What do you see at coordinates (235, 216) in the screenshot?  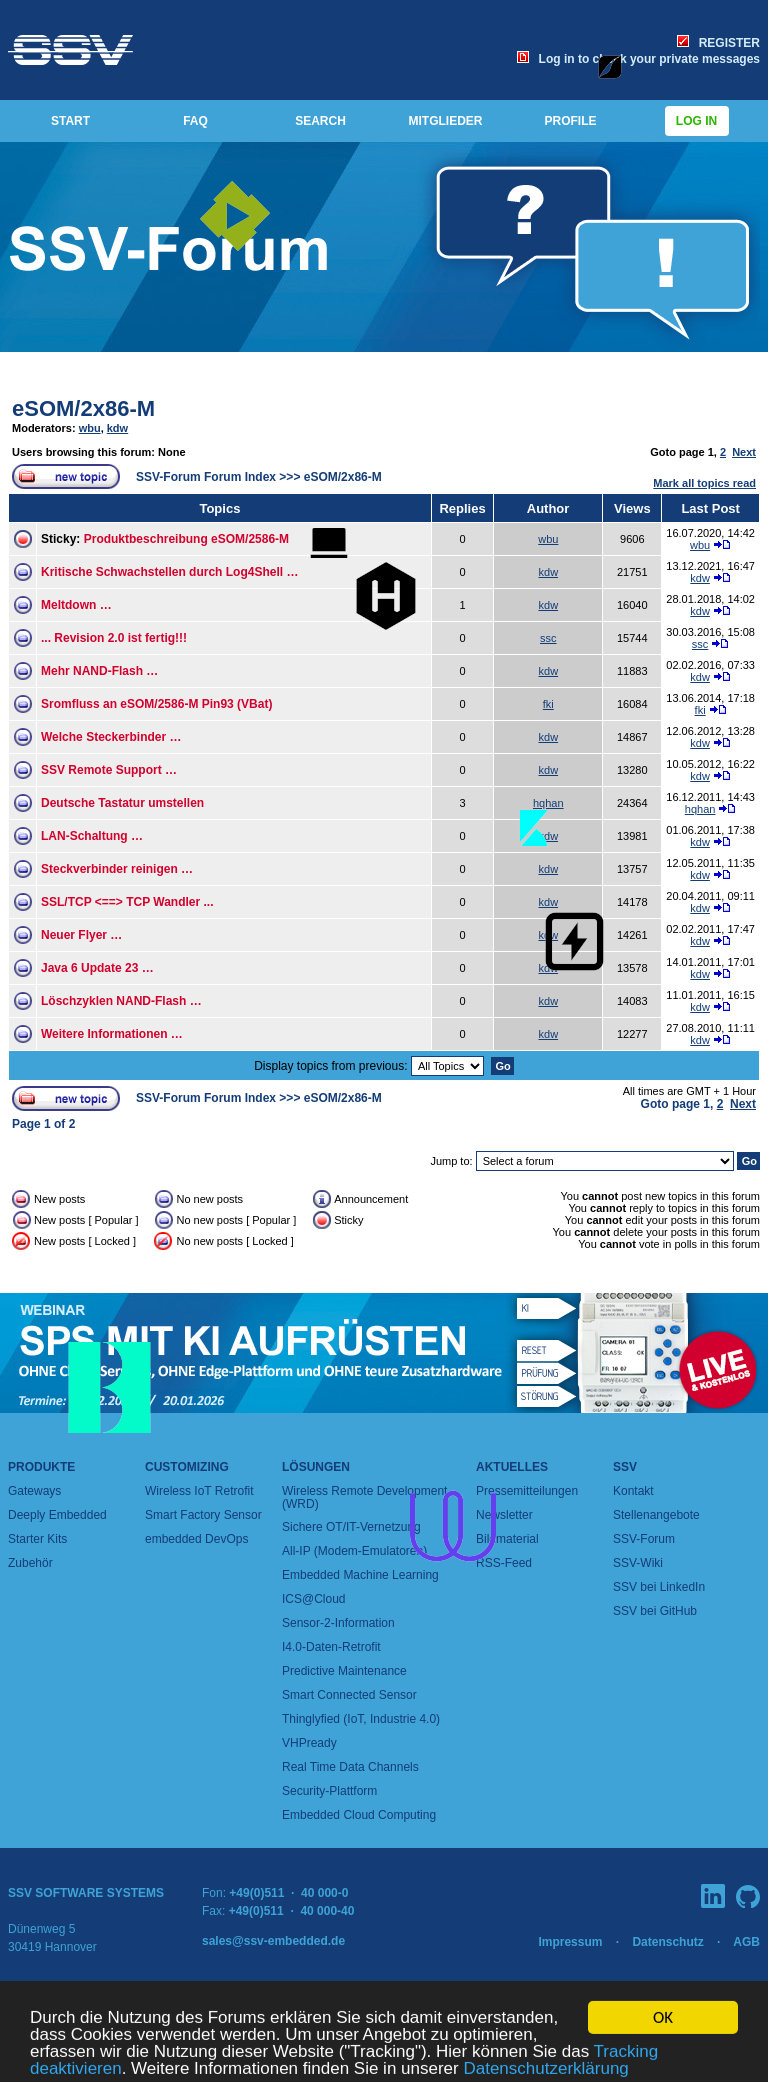 I see `open the Emby media server app` at bounding box center [235, 216].